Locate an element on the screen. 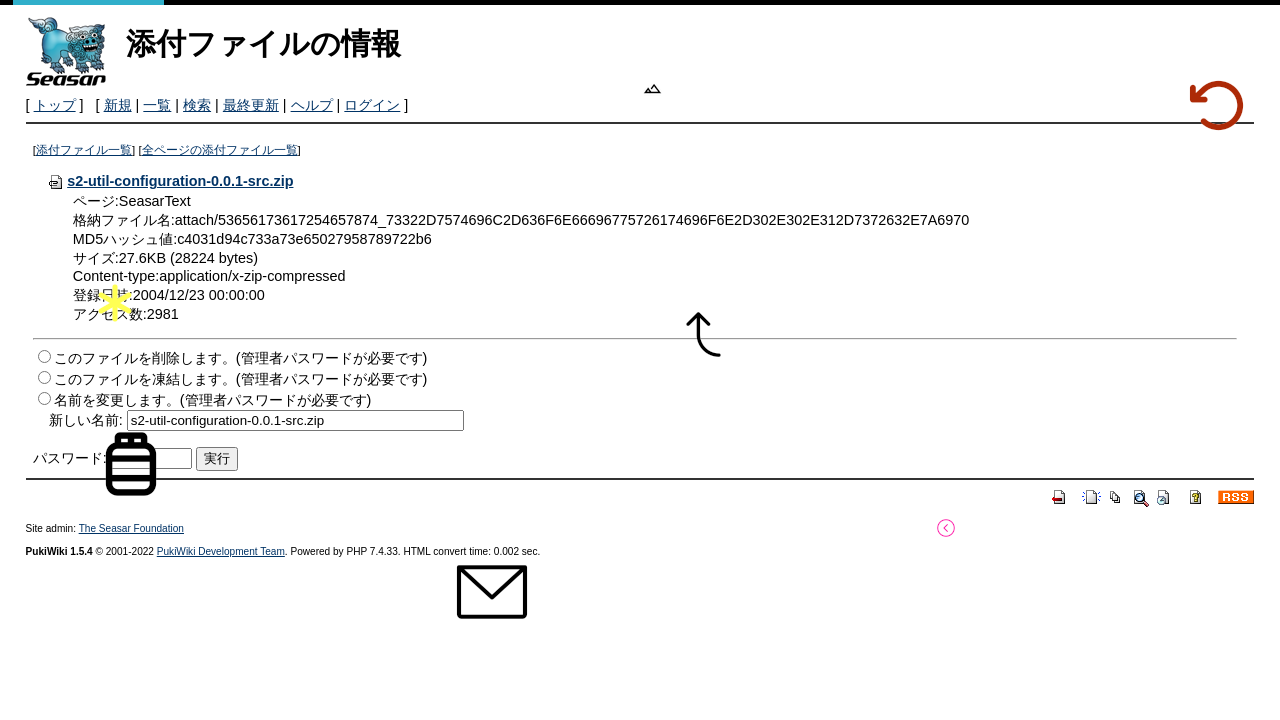 The image size is (1280, 720). filter photos by landscape or mountain scenes is located at coordinates (652, 88).